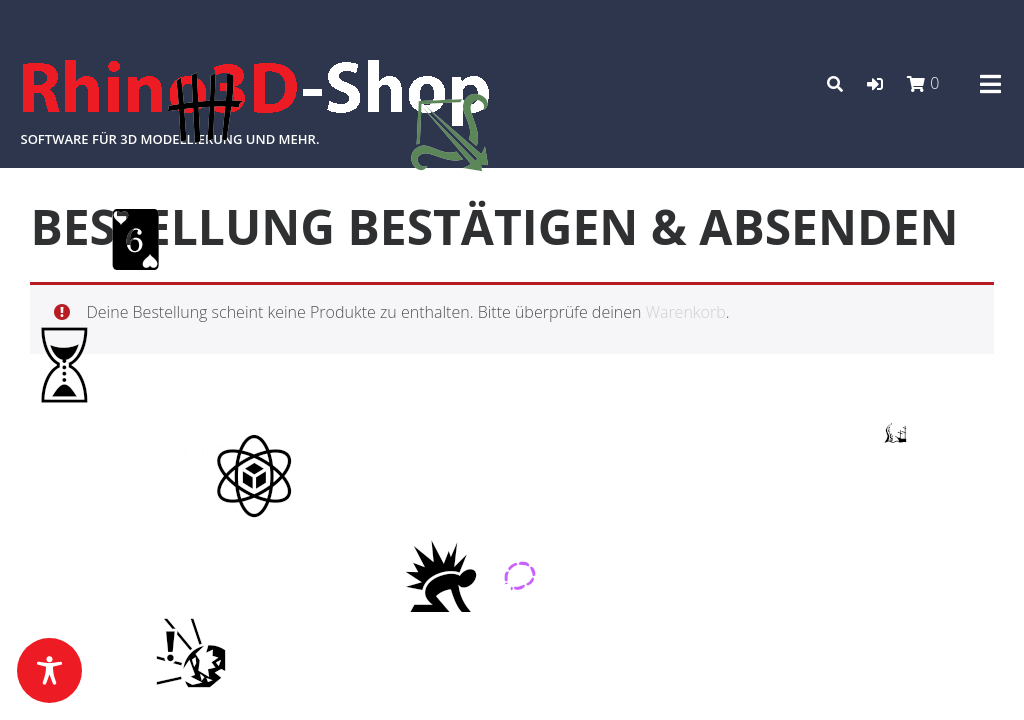 The width and height of the screenshot is (1024, 720). What do you see at coordinates (520, 576) in the screenshot?
I see `indicates loading or processing in progress` at bounding box center [520, 576].